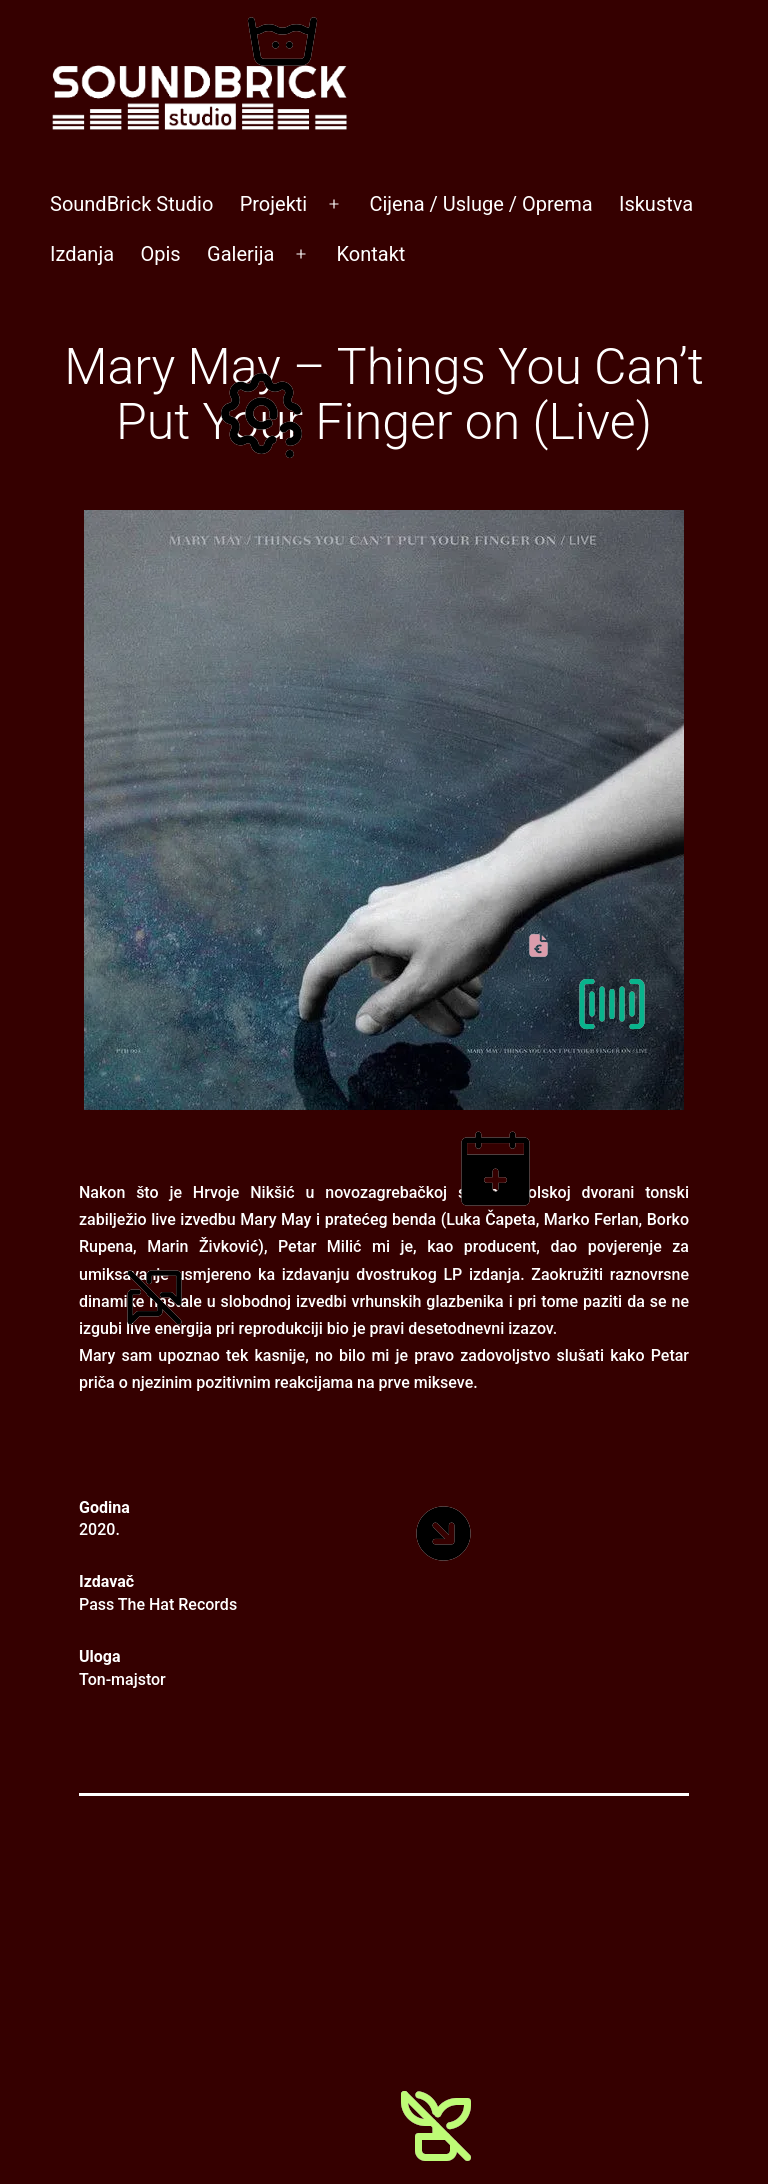 This screenshot has width=768, height=2184. What do you see at coordinates (495, 1171) in the screenshot?
I see `add a new event to your calendar` at bounding box center [495, 1171].